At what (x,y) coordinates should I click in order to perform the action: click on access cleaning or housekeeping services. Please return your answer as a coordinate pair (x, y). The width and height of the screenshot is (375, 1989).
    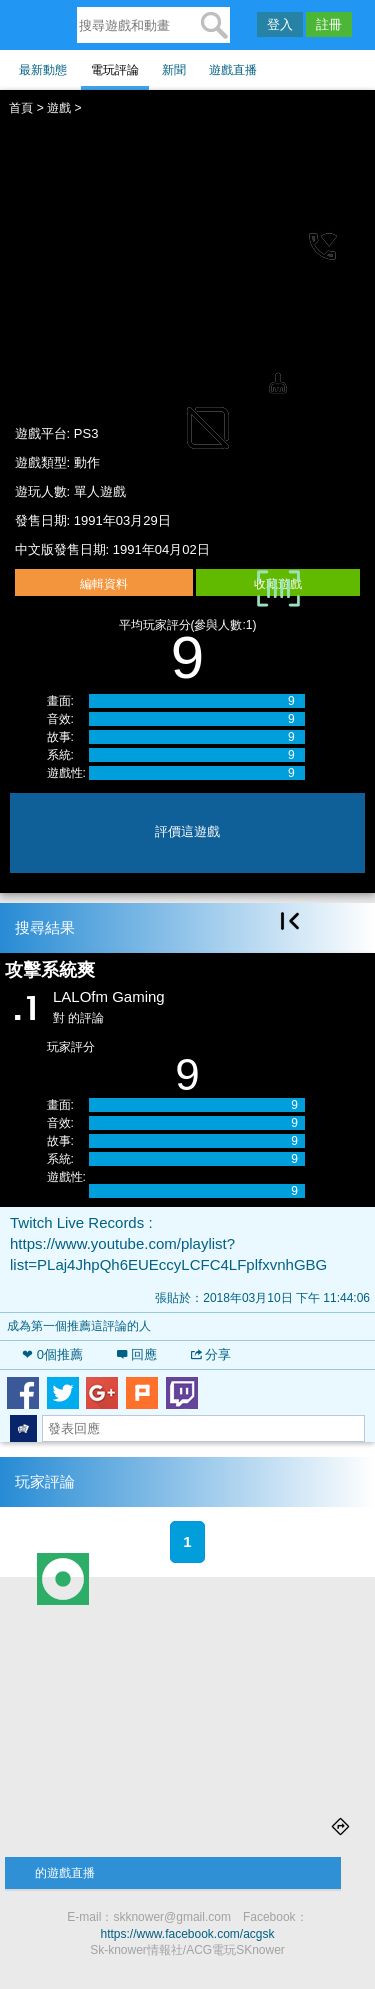
    Looking at the image, I should click on (278, 383).